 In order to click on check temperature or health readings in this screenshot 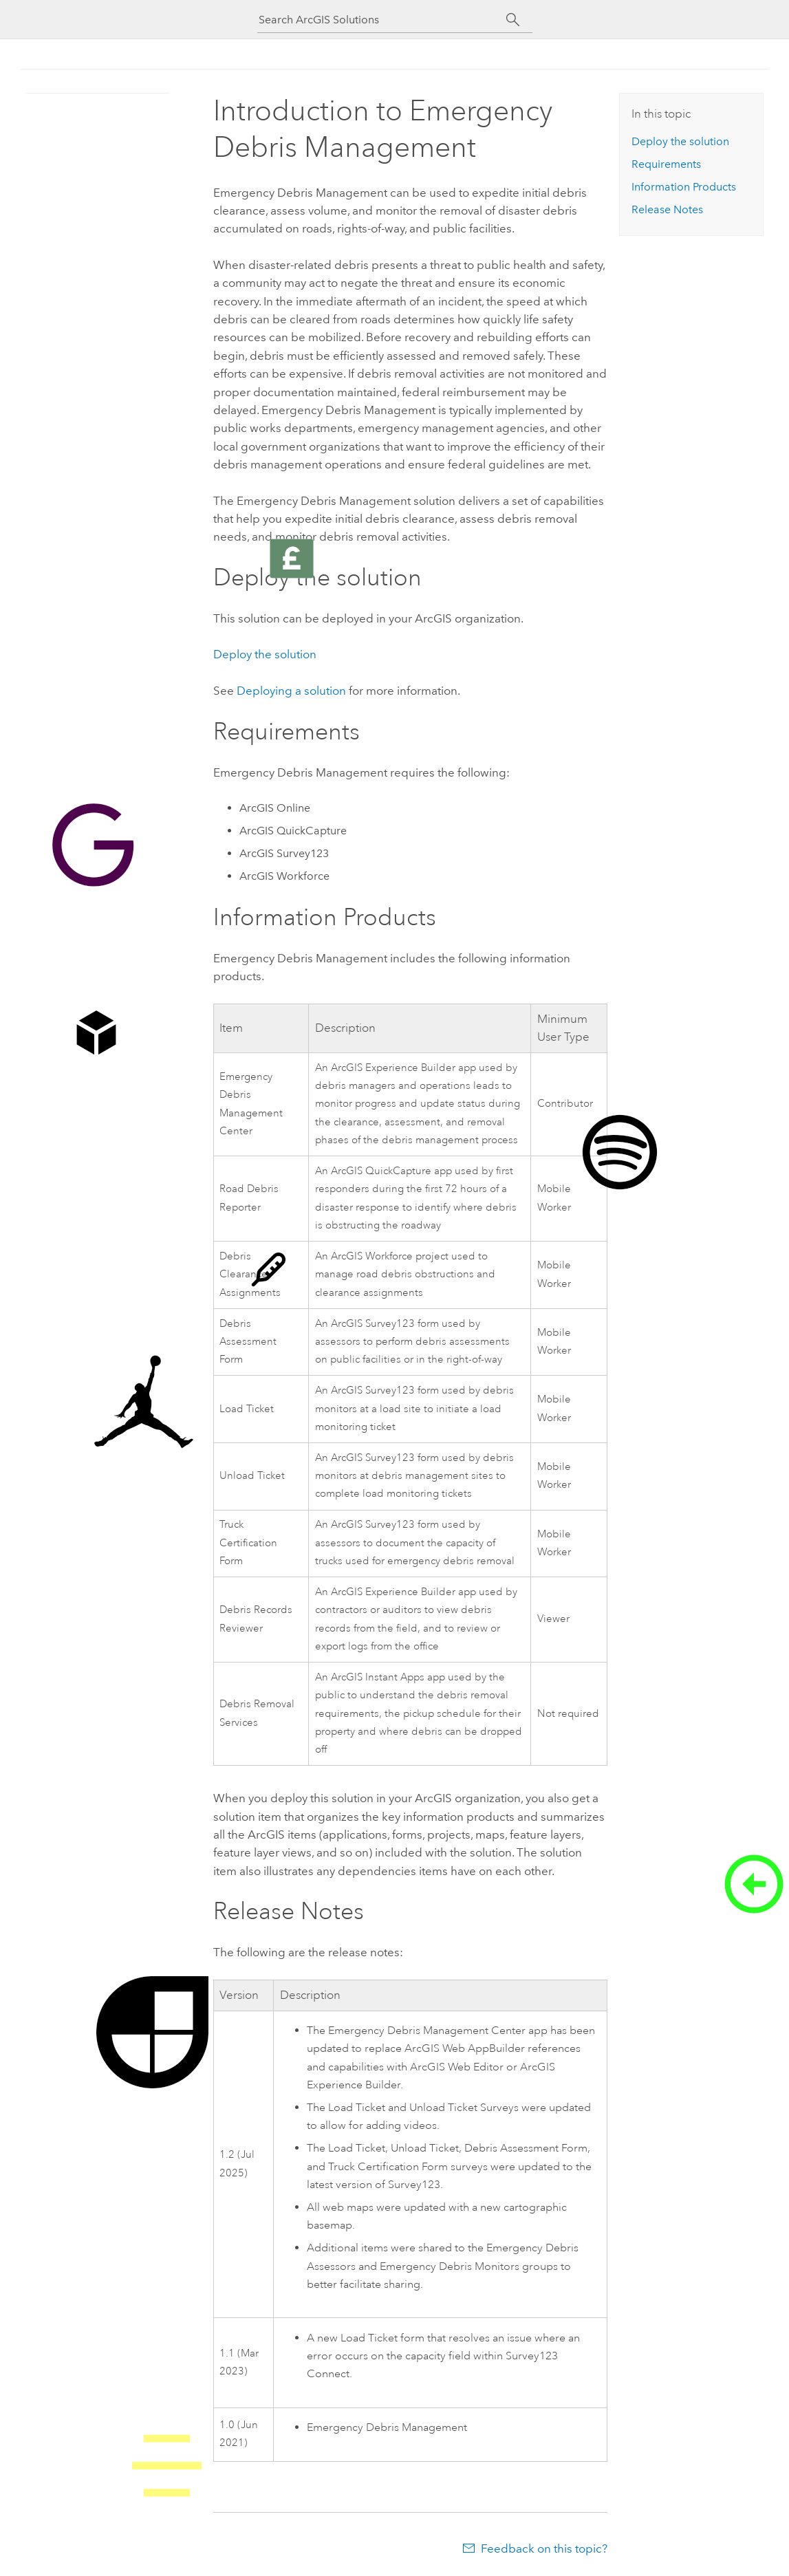, I will do `click(268, 1270)`.